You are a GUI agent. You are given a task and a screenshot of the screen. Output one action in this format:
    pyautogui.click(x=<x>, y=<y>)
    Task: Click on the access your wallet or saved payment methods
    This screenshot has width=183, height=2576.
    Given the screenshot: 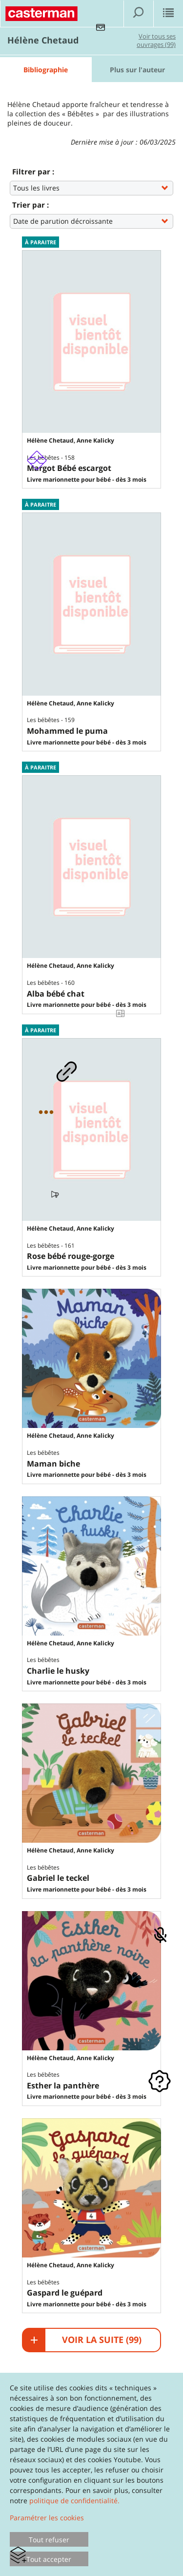 What is the action you would take?
    pyautogui.click(x=101, y=27)
    